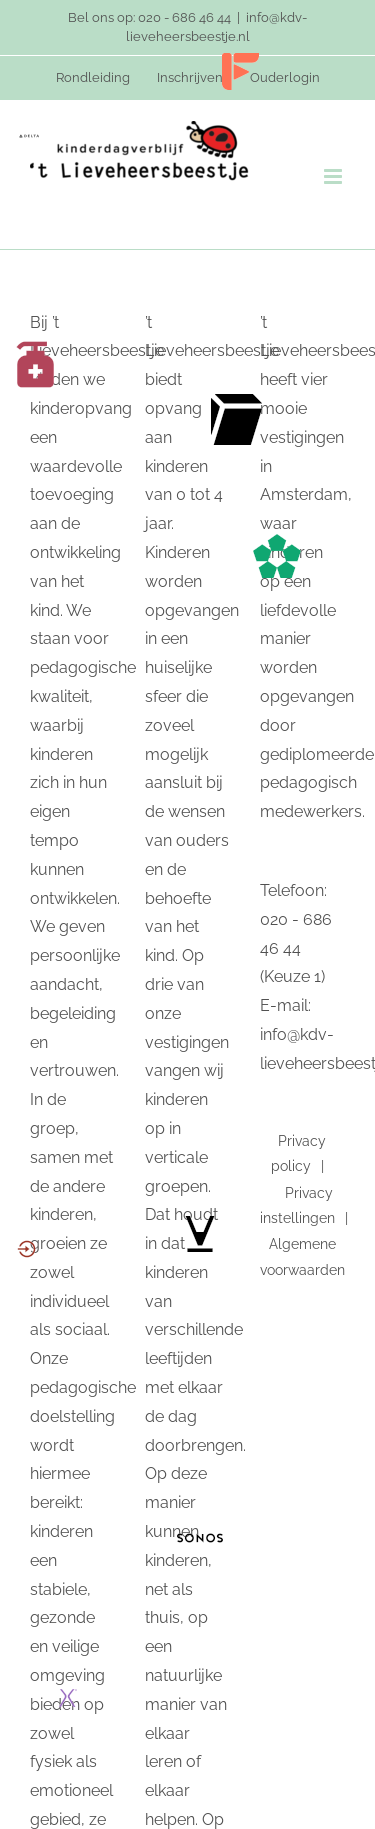 This screenshot has height=1829, width=375. I want to click on open the Sonos app, so click(200, 1538).